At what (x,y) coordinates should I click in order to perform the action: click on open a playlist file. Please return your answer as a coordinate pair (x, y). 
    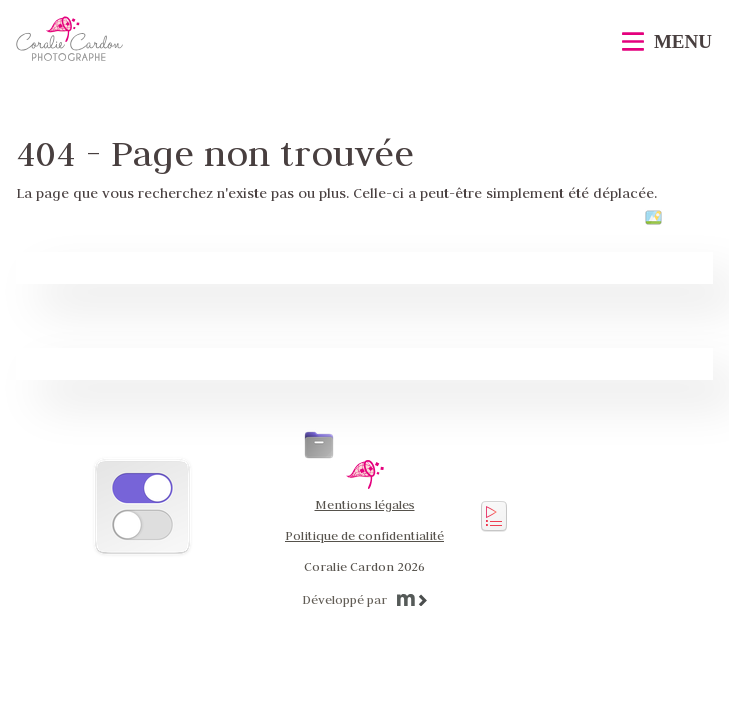
    Looking at the image, I should click on (494, 516).